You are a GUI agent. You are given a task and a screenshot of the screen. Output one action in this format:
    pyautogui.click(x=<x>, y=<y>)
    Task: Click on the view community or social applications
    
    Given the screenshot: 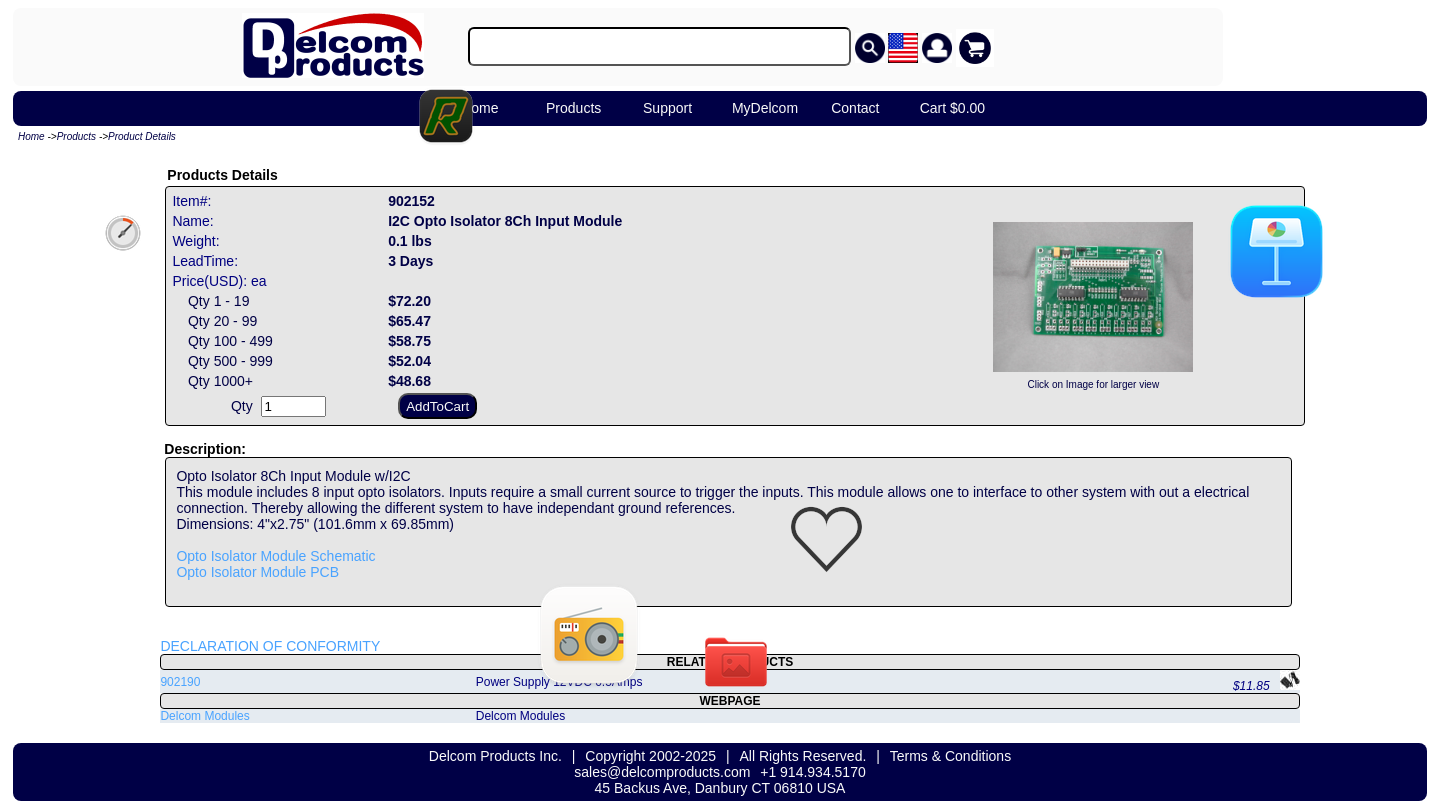 What is the action you would take?
    pyautogui.click(x=826, y=538)
    